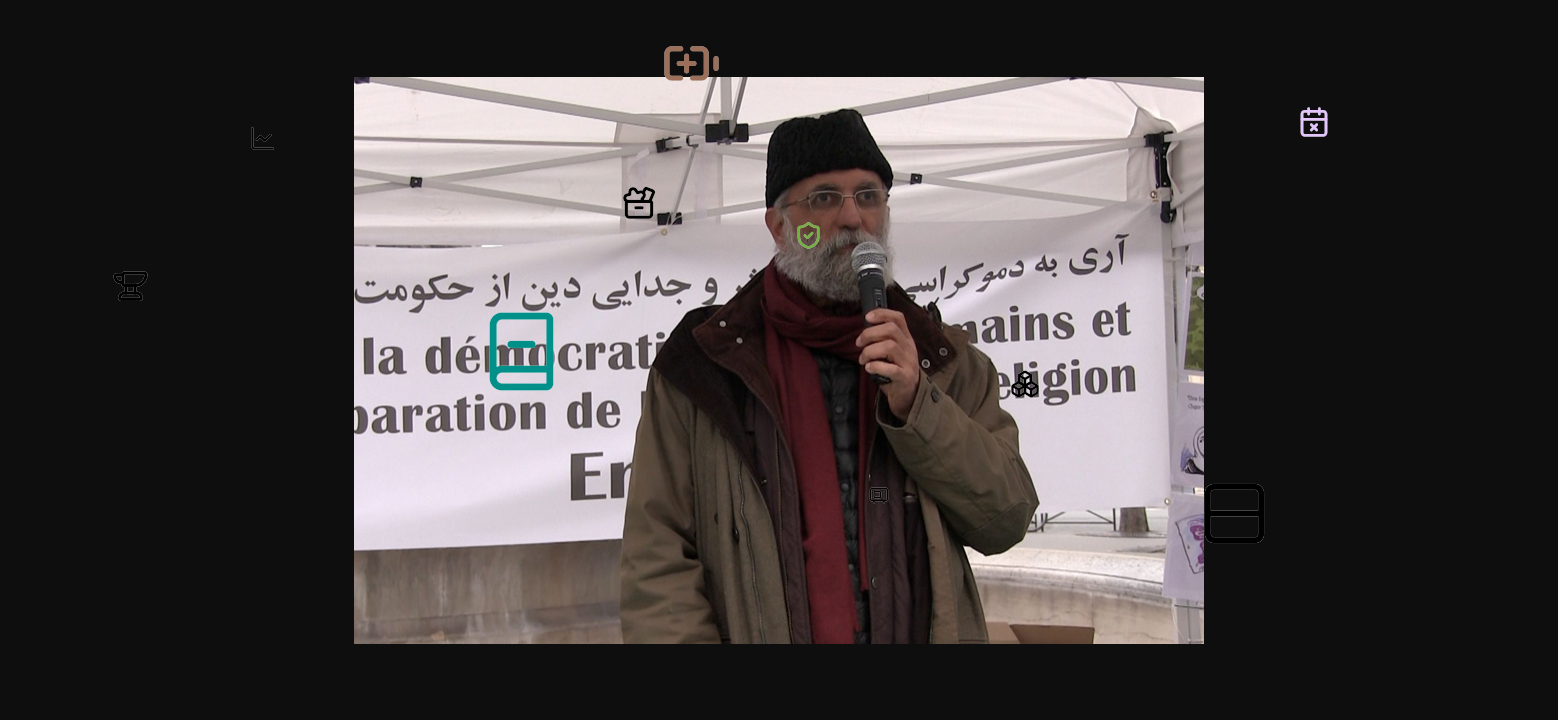 The width and height of the screenshot is (1558, 720). What do you see at coordinates (691, 63) in the screenshot?
I see `add or extend battery life` at bounding box center [691, 63].